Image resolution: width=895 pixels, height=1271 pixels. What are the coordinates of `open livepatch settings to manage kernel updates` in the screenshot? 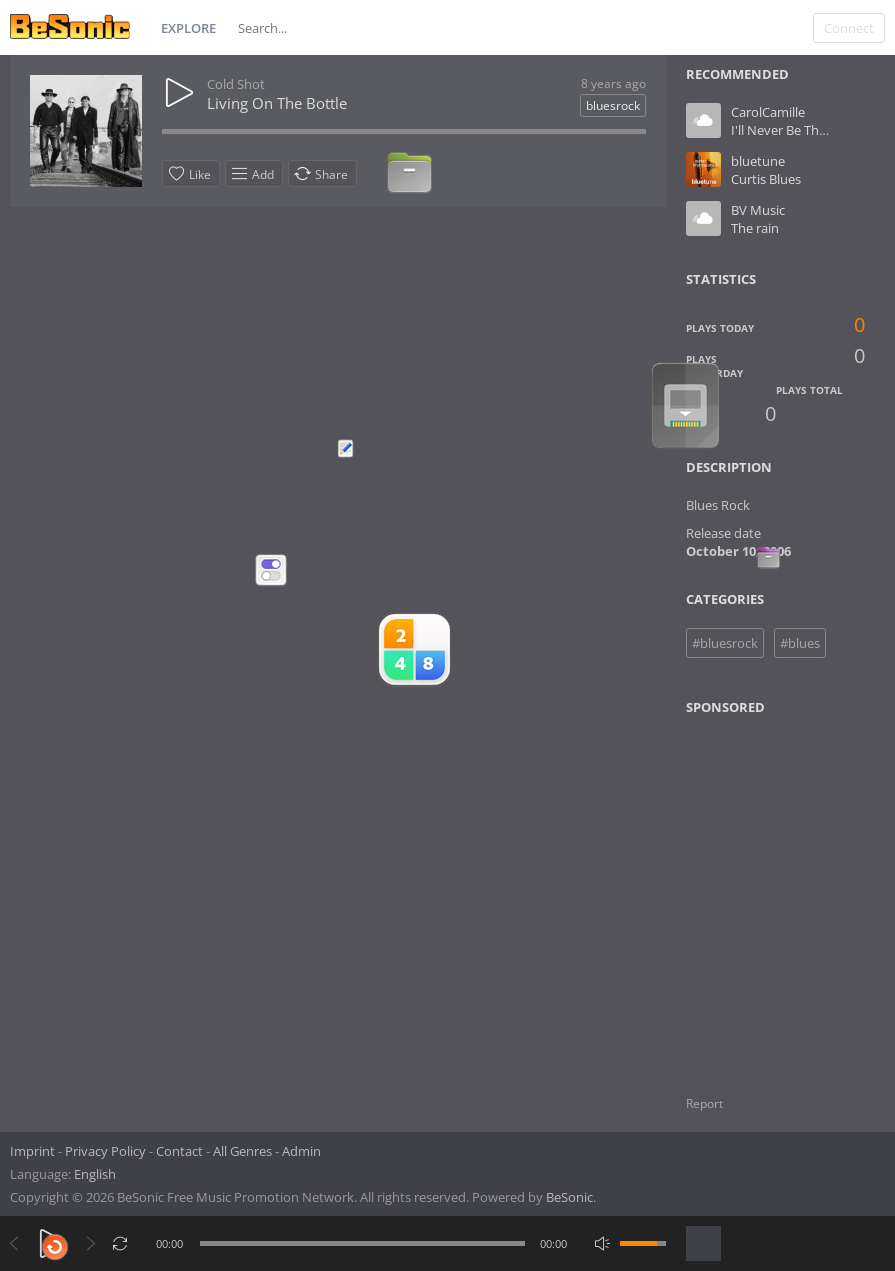 It's located at (55, 1247).